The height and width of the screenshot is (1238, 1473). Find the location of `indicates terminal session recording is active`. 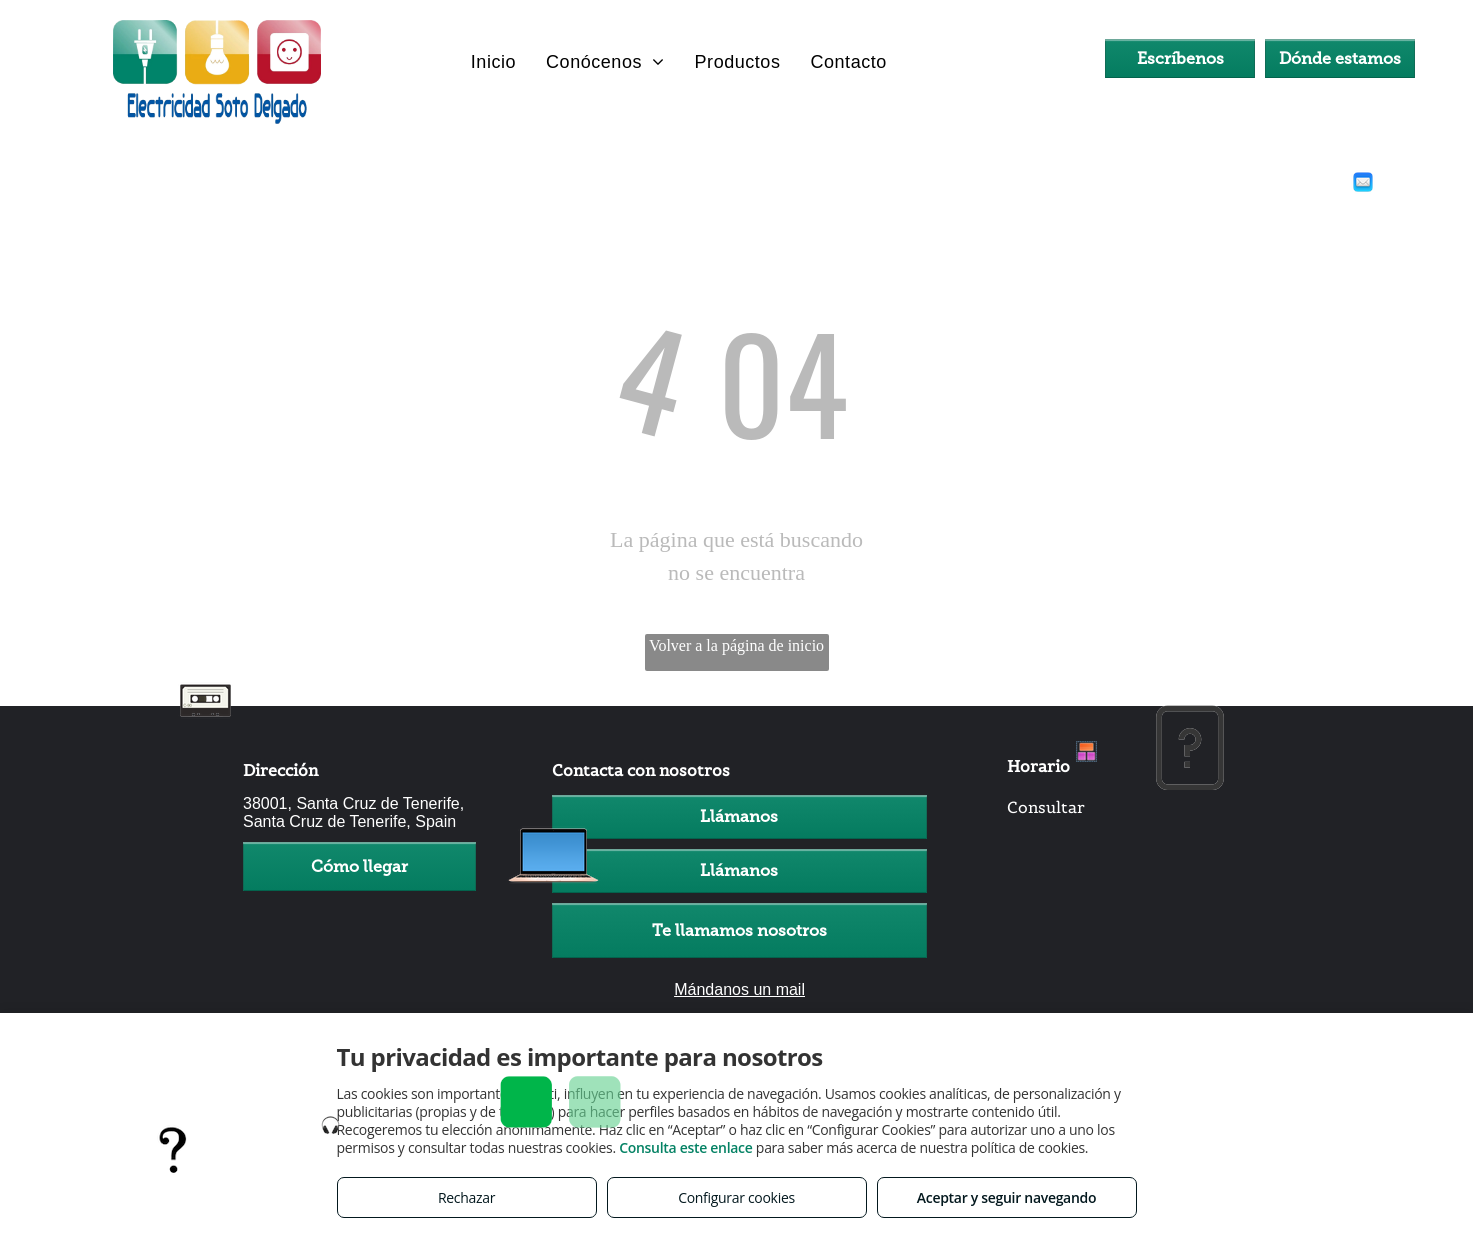

indicates terminal session recording is active is located at coordinates (205, 700).